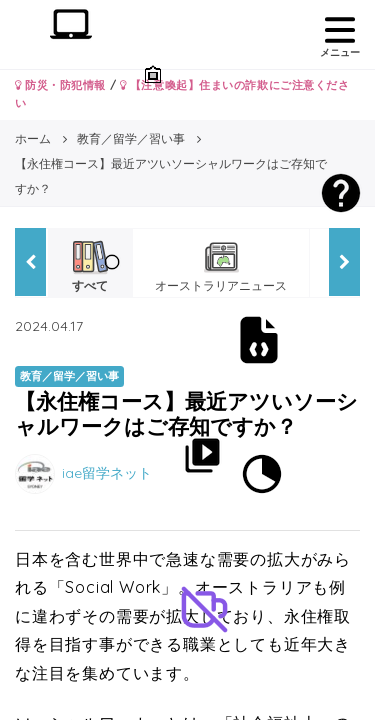 The image size is (375, 720). Describe the element at coordinates (112, 262) in the screenshot. I see `unselected radio button option` at that location.